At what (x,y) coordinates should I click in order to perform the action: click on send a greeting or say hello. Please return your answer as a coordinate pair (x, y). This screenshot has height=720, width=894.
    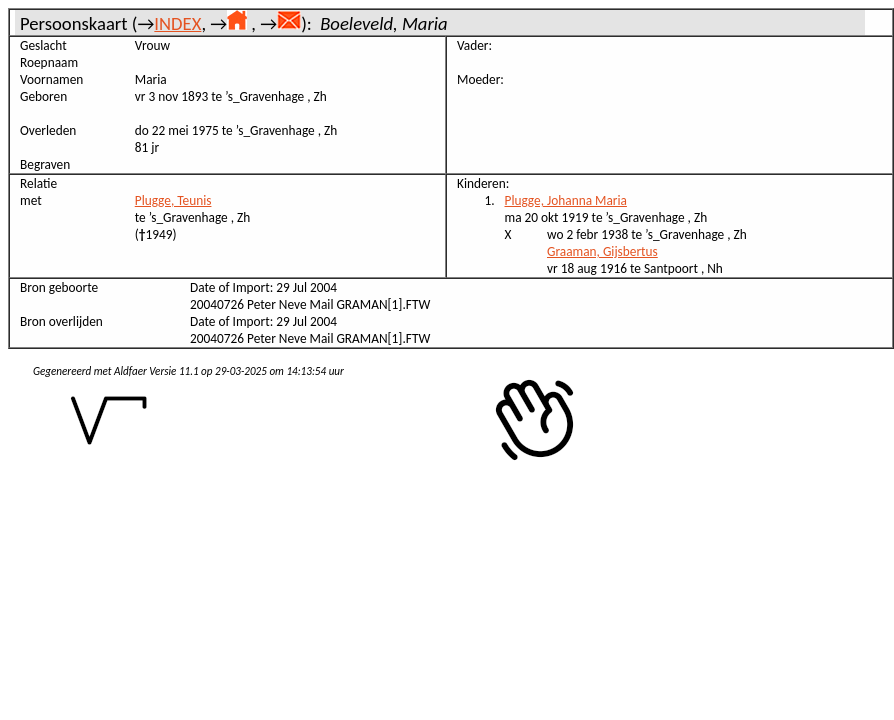
    Looking at the image, I should click on (534, 418).